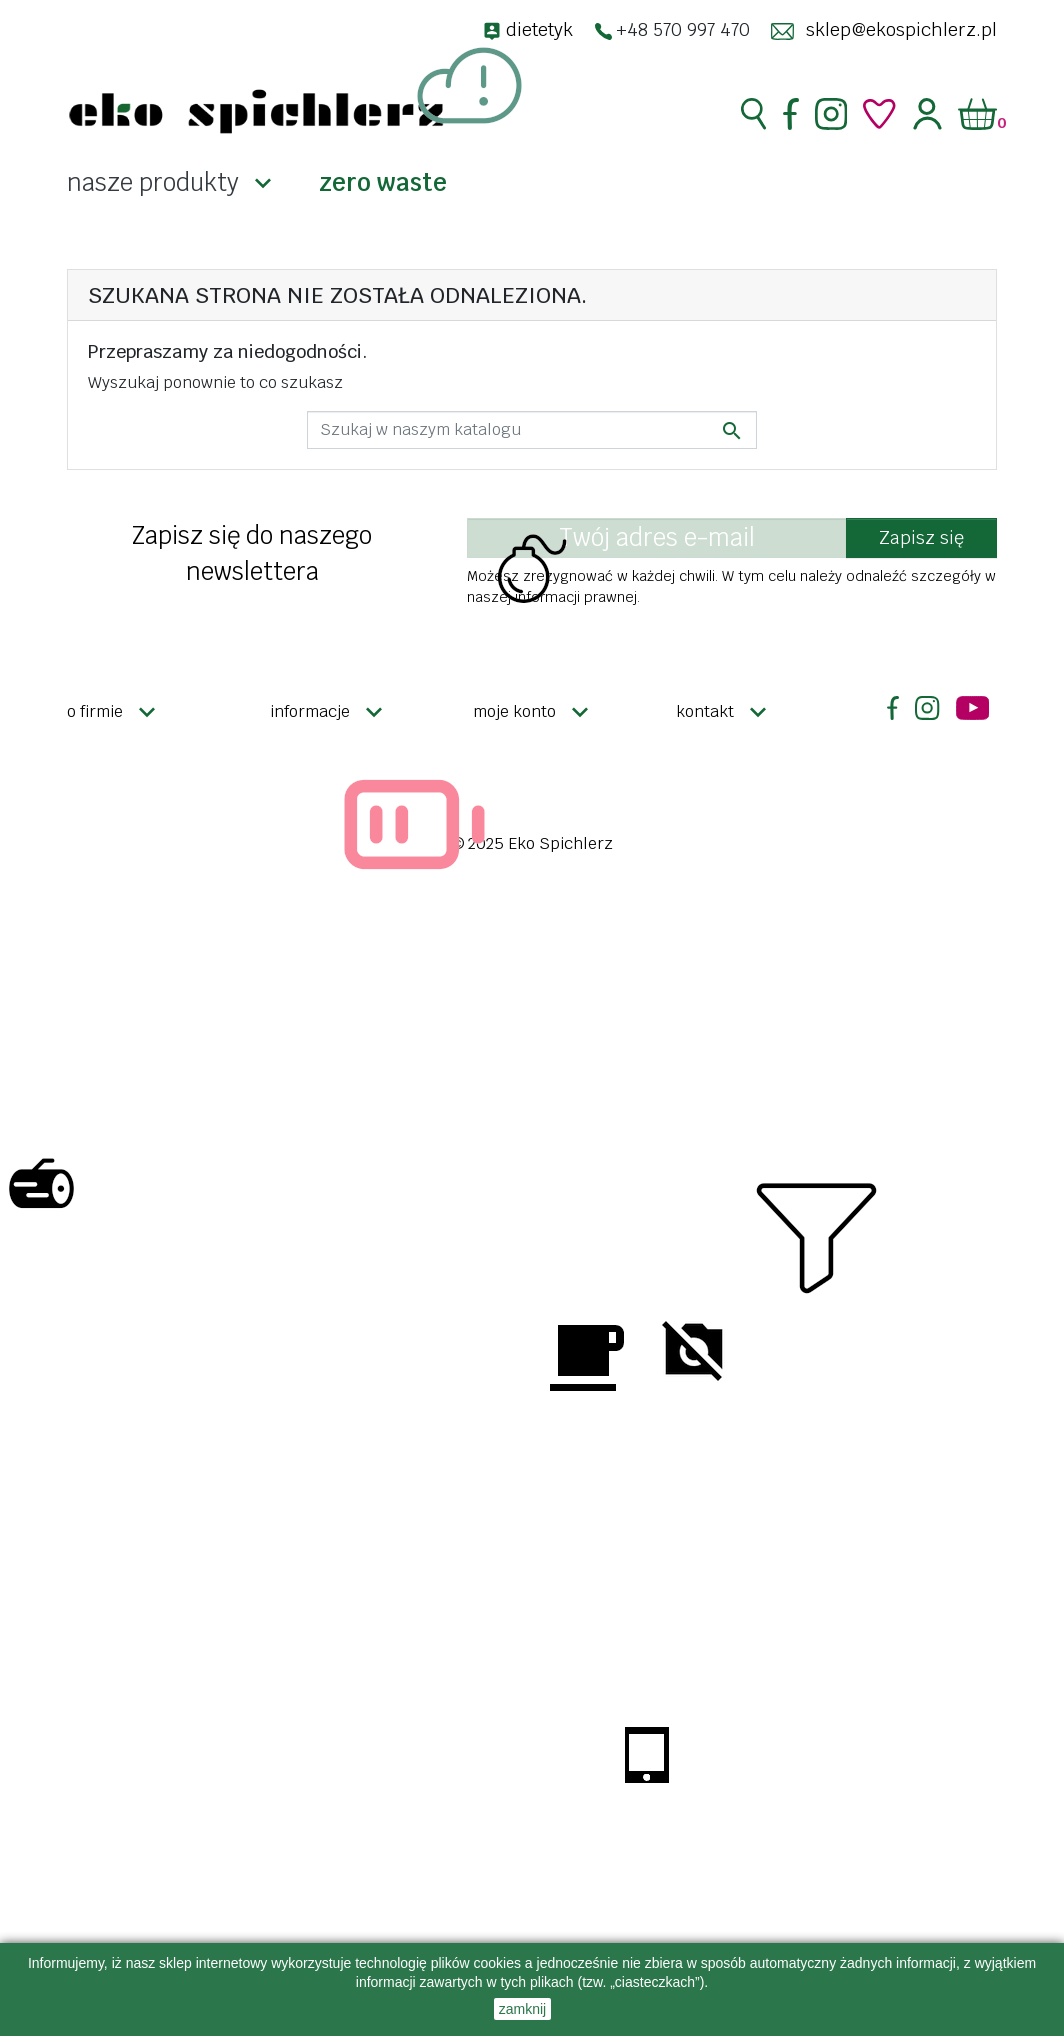 This screenshot has width=1064, height=2036. I want to click on indicates medium battery level, so click(414, 824).